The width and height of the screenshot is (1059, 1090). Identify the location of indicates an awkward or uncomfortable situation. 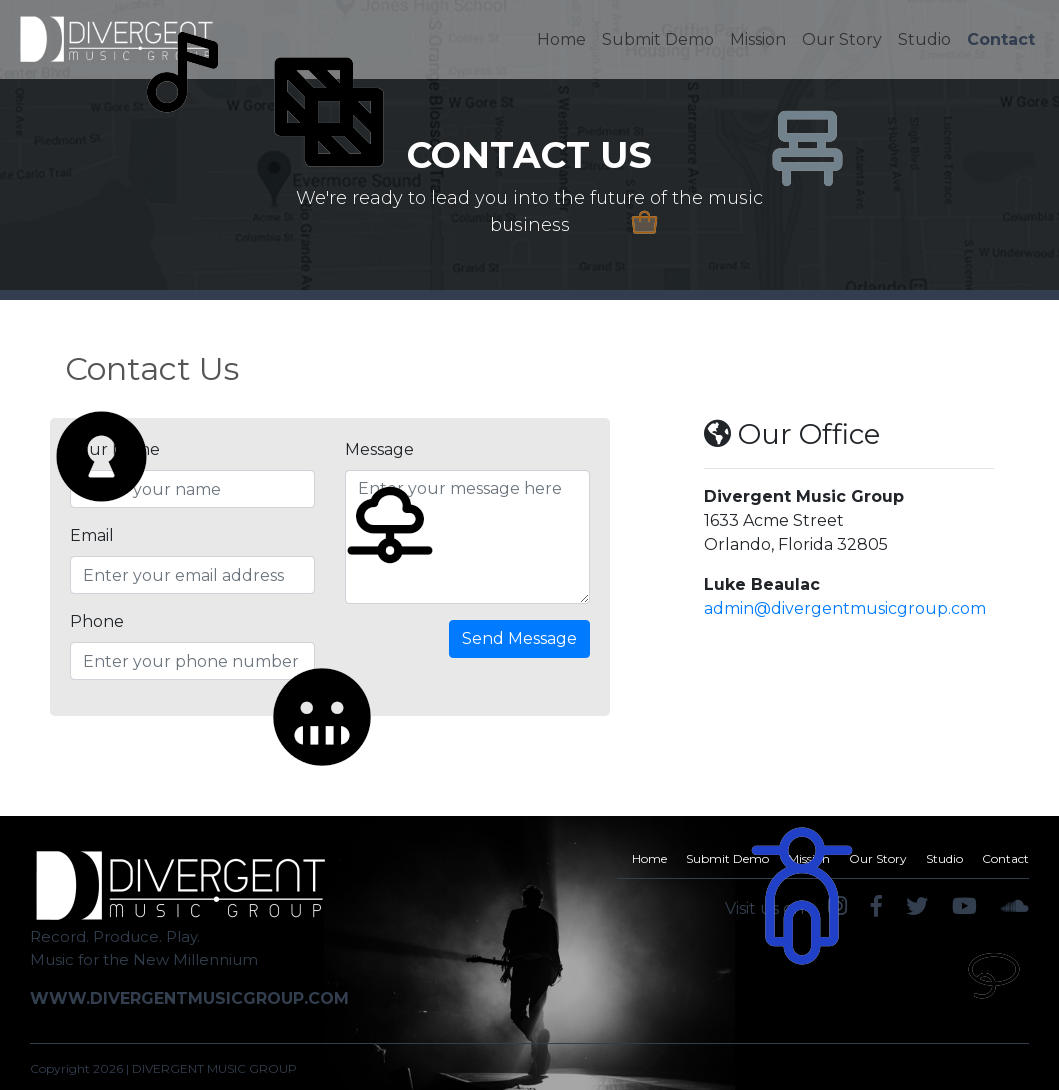
(322, 717).